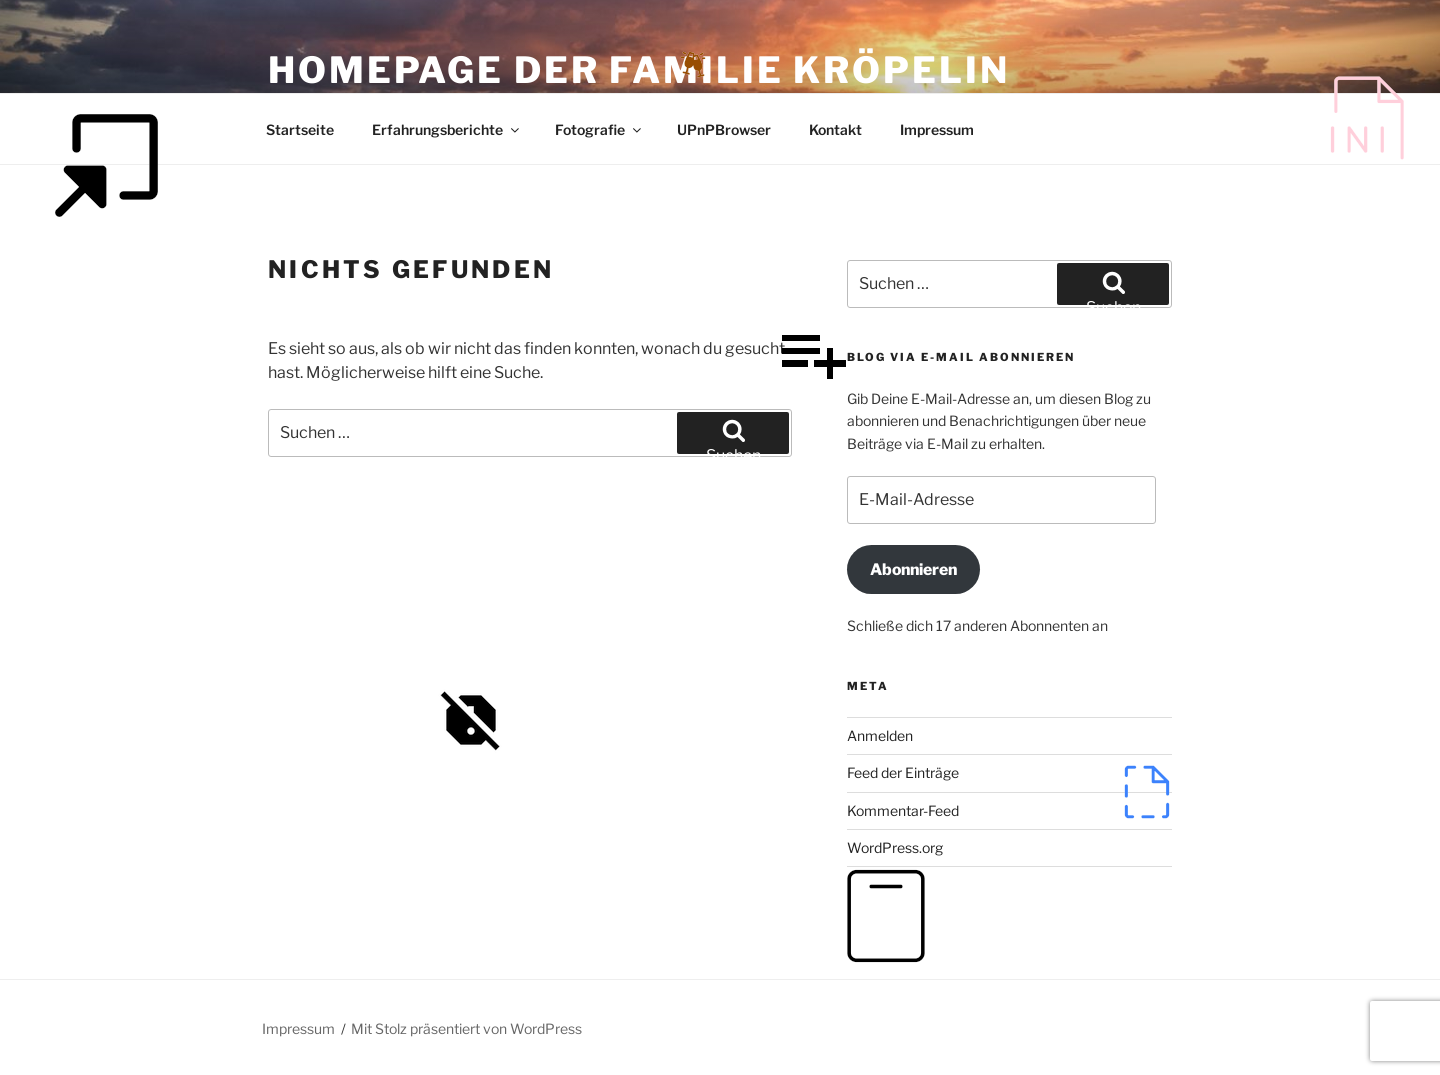 Image resolution: width=1440 pixels, height=1075 pixels. I want to click on a placeholder for a file not yet uploaded, so click(1147, 792).